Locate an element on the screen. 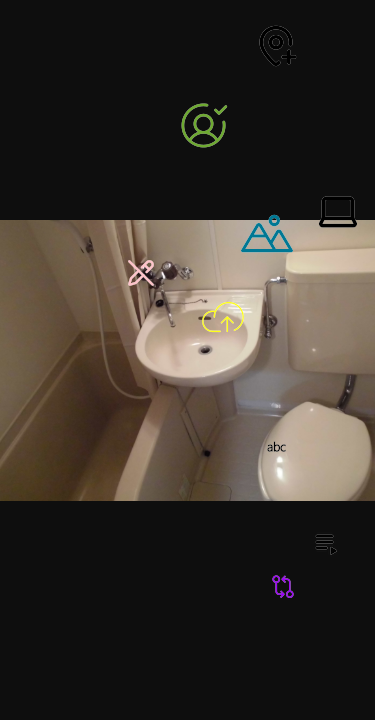 The height and width of the screenshot is (720, 375). compare branches or commits in version control is located at coordinates (283, 586).